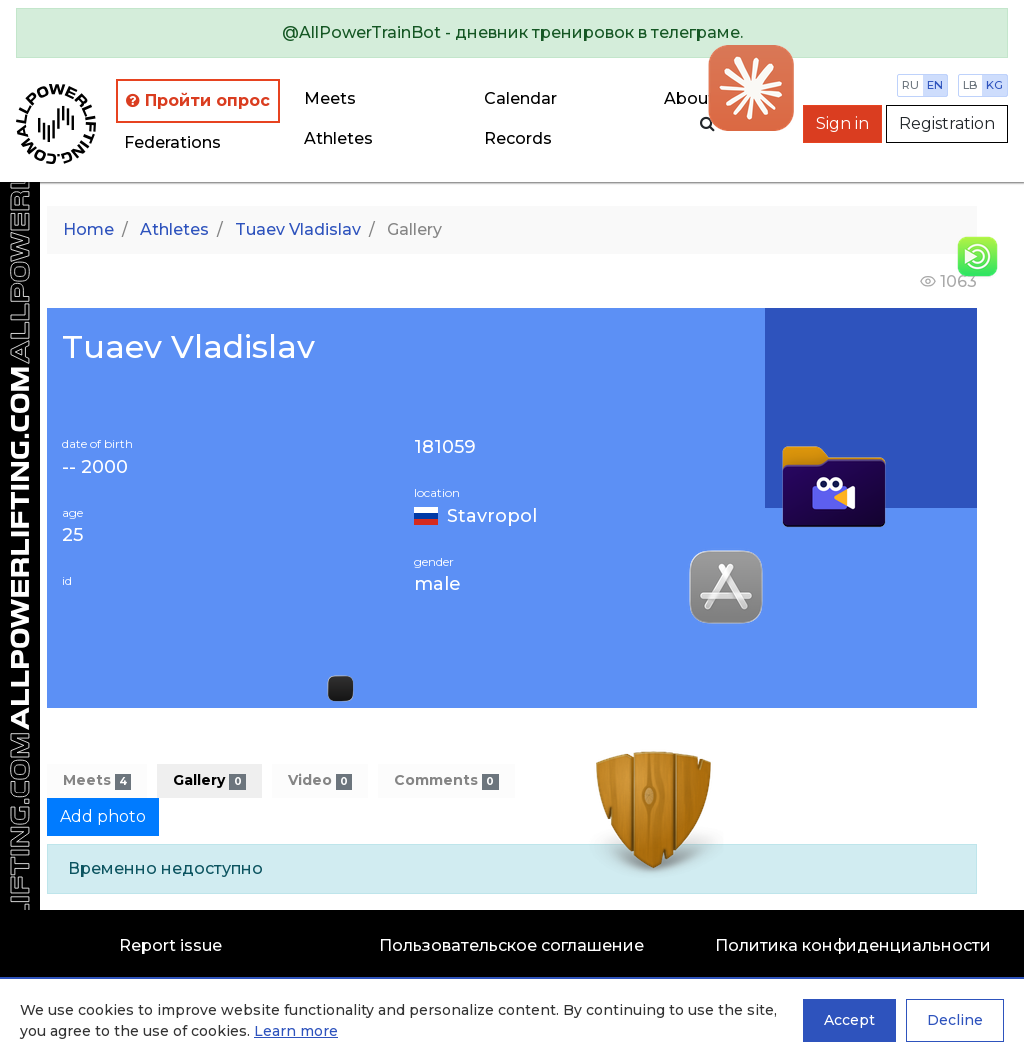 The height and width of the screenshot is (1062, 1024). I want to click on indicates low security status for a connection or system, so click(653, 808).